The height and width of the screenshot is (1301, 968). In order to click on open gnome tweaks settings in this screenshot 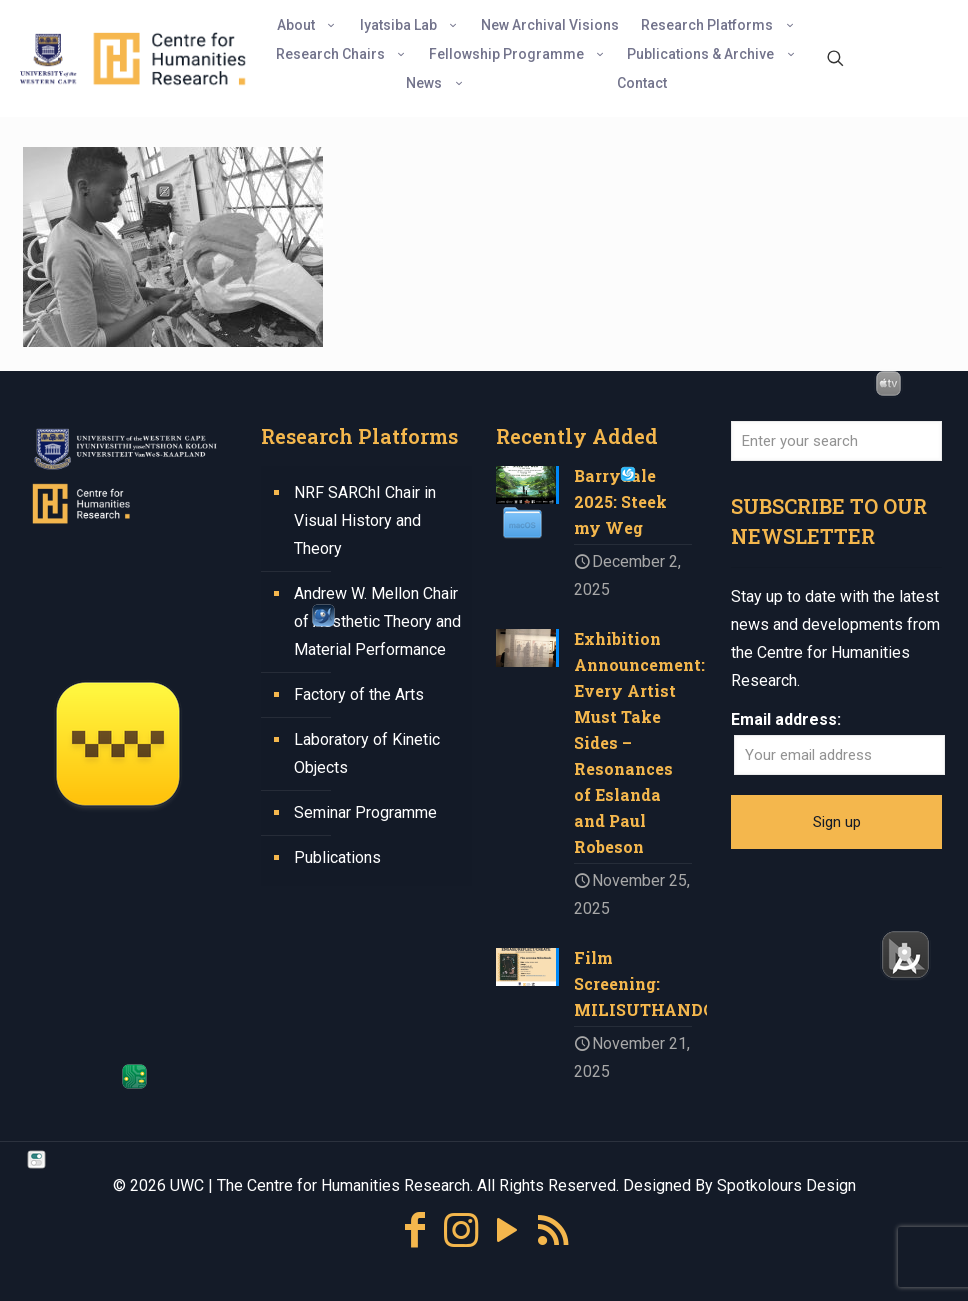, I will do `click(36, 1159)`.